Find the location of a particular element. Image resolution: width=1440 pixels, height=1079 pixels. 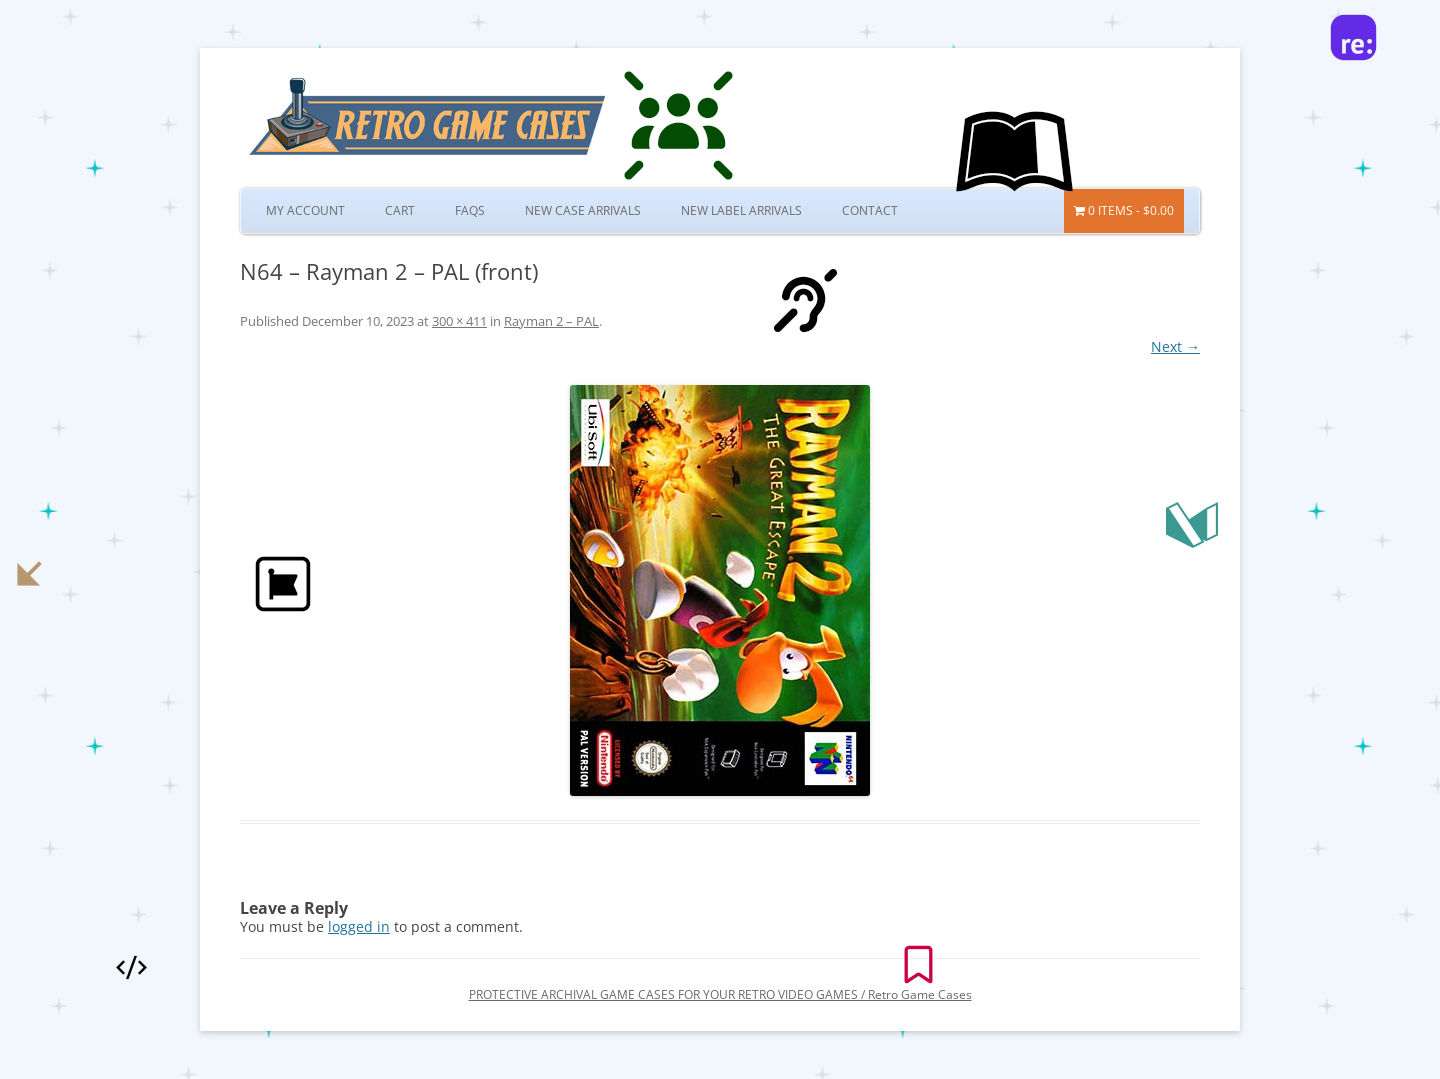

font awesome brand logo is located at coordinates (283, 584).